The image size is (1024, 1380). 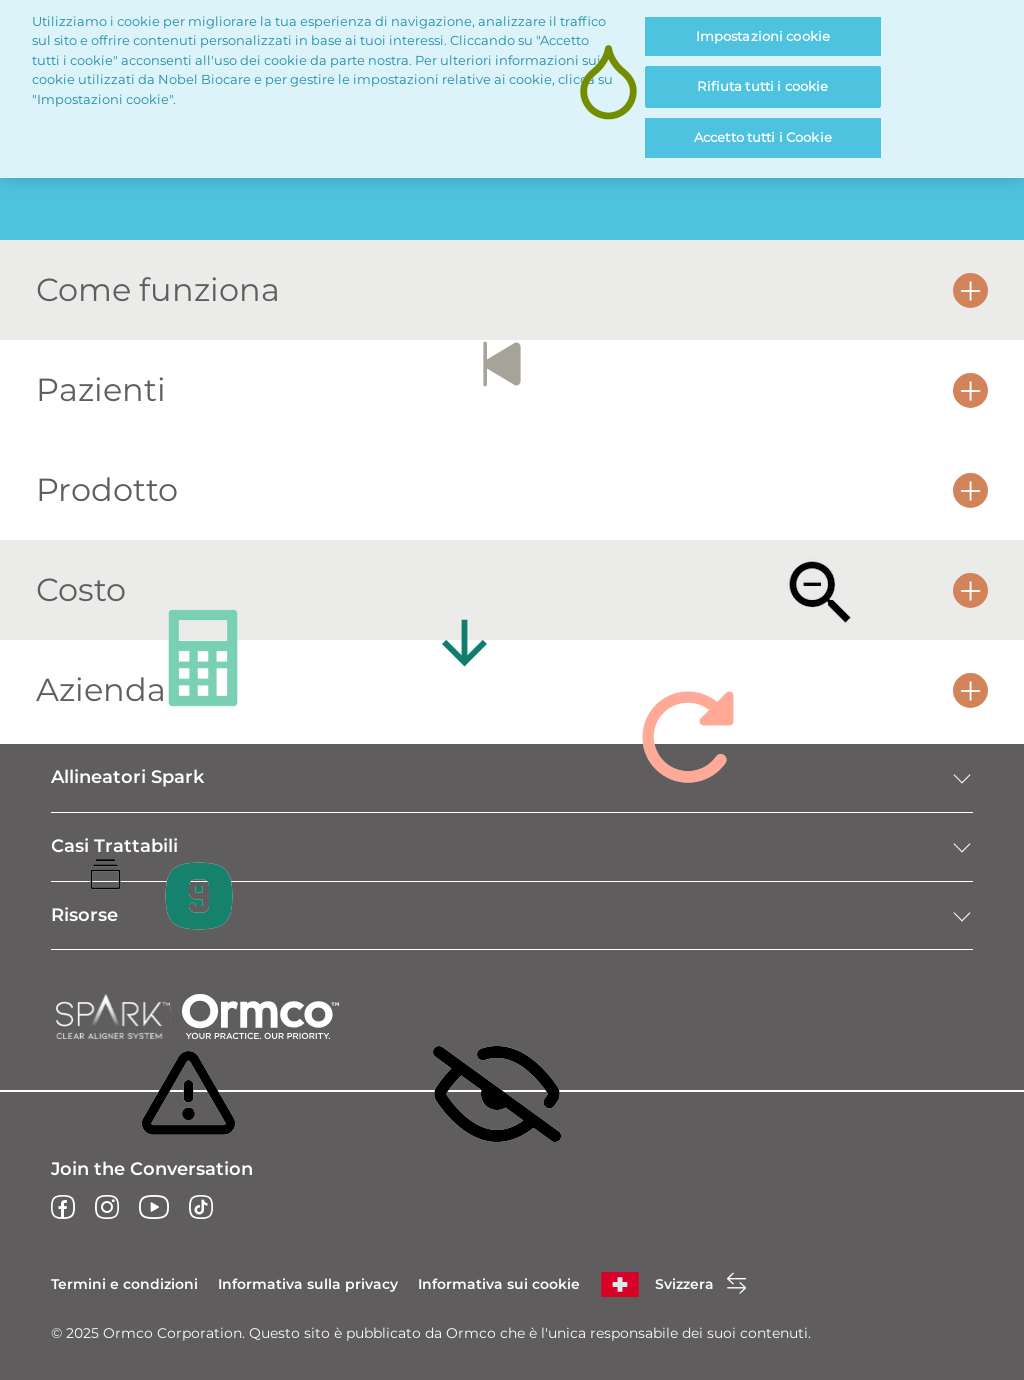 I want to click on zoom out to see more of the view, so click(x=821, y=593).